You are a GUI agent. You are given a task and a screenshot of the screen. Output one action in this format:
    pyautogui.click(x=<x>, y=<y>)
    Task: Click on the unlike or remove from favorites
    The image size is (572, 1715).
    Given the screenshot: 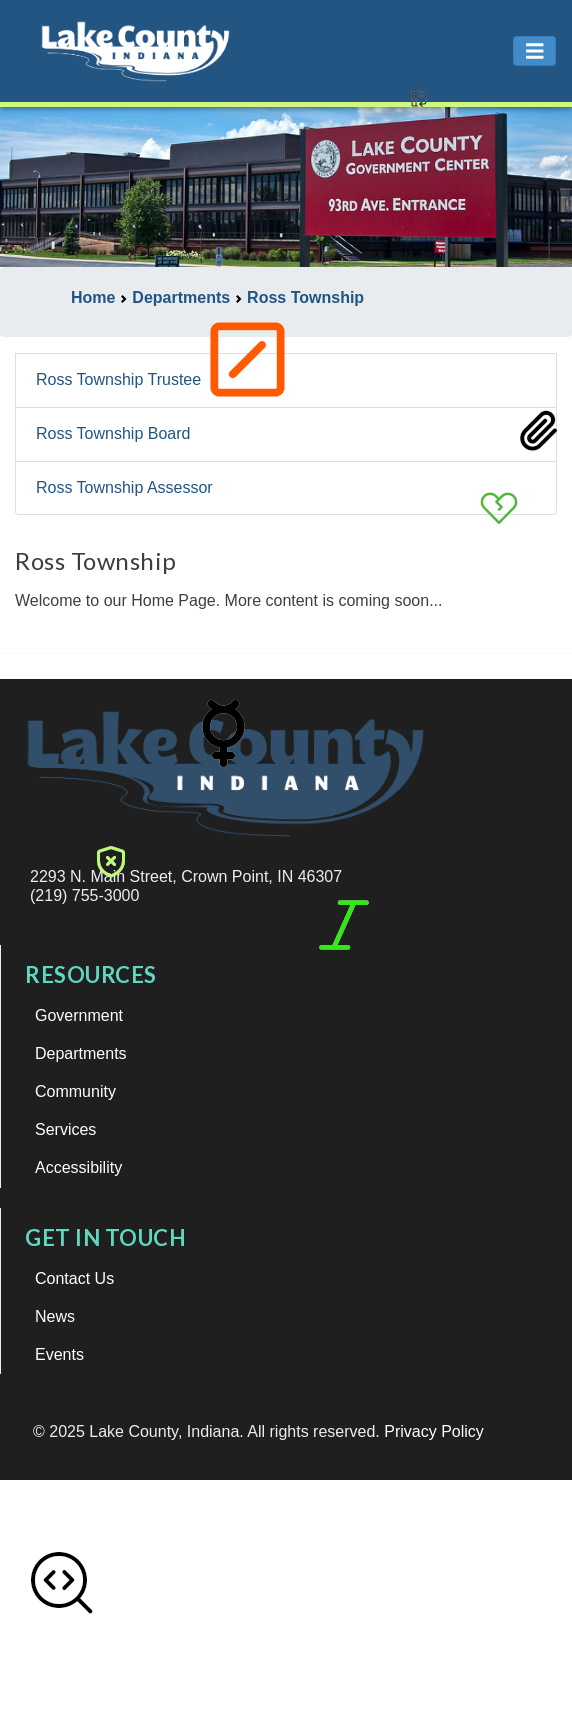 What is the action you would take?
    pyautogui.click(x=499, y=507)
    